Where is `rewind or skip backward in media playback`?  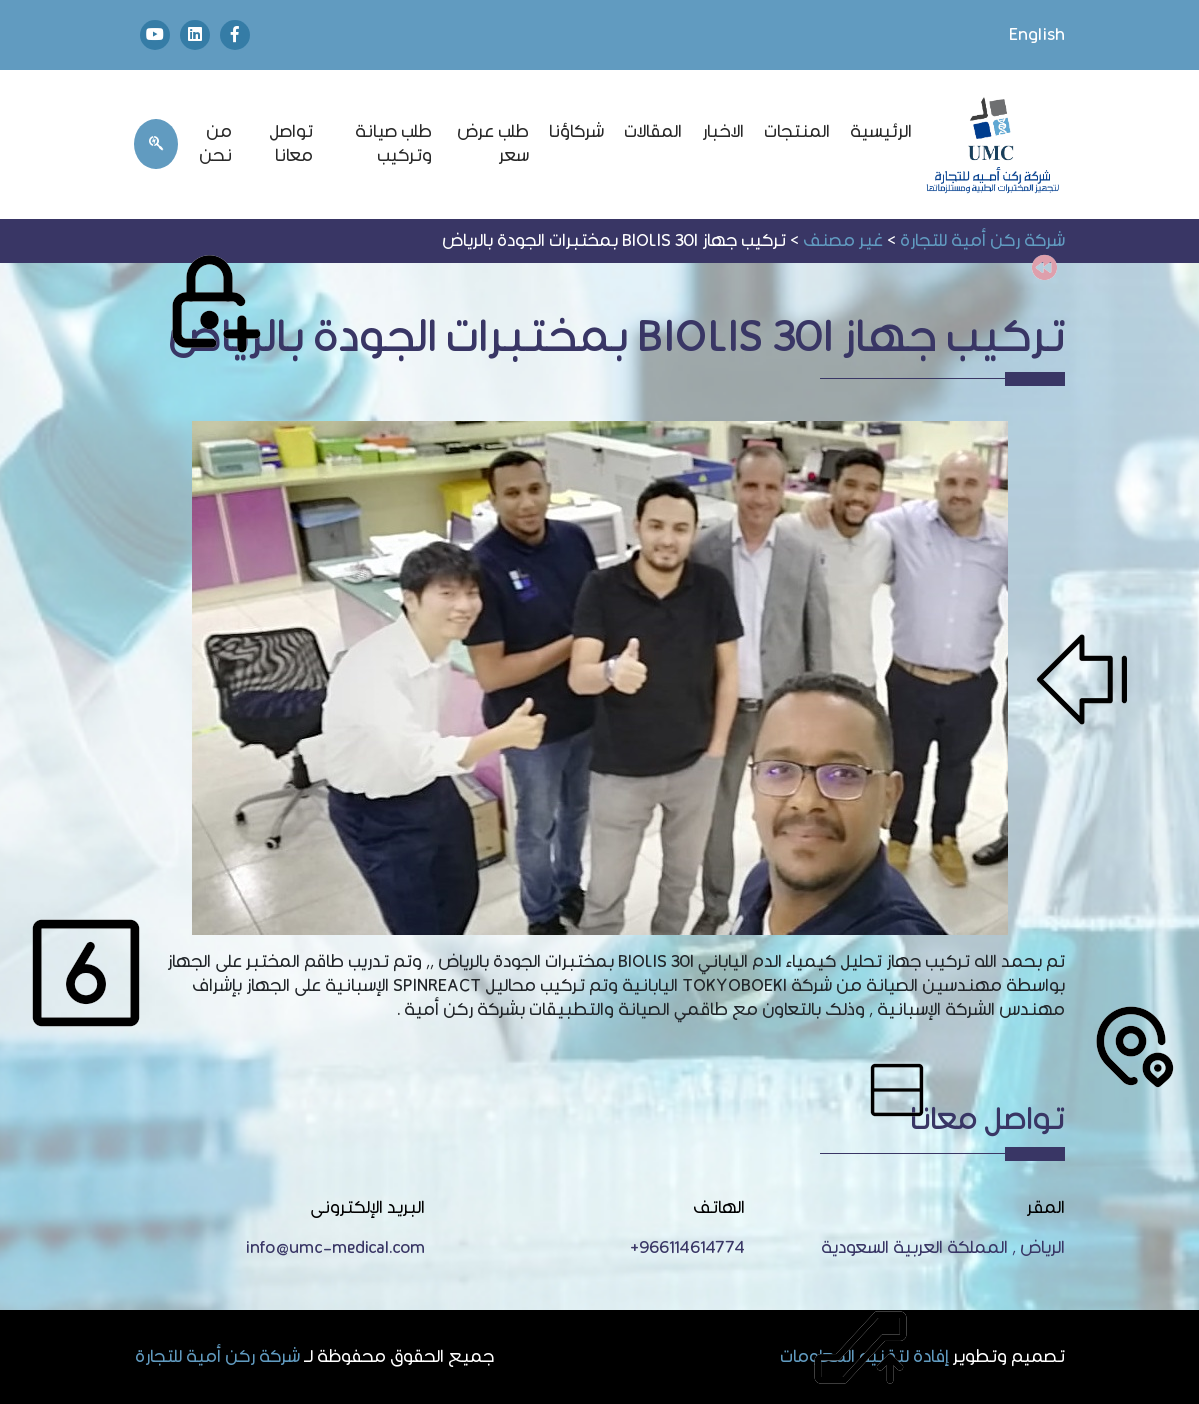 rewind or skip backward in media playback is located at coordinates (1044, 267).